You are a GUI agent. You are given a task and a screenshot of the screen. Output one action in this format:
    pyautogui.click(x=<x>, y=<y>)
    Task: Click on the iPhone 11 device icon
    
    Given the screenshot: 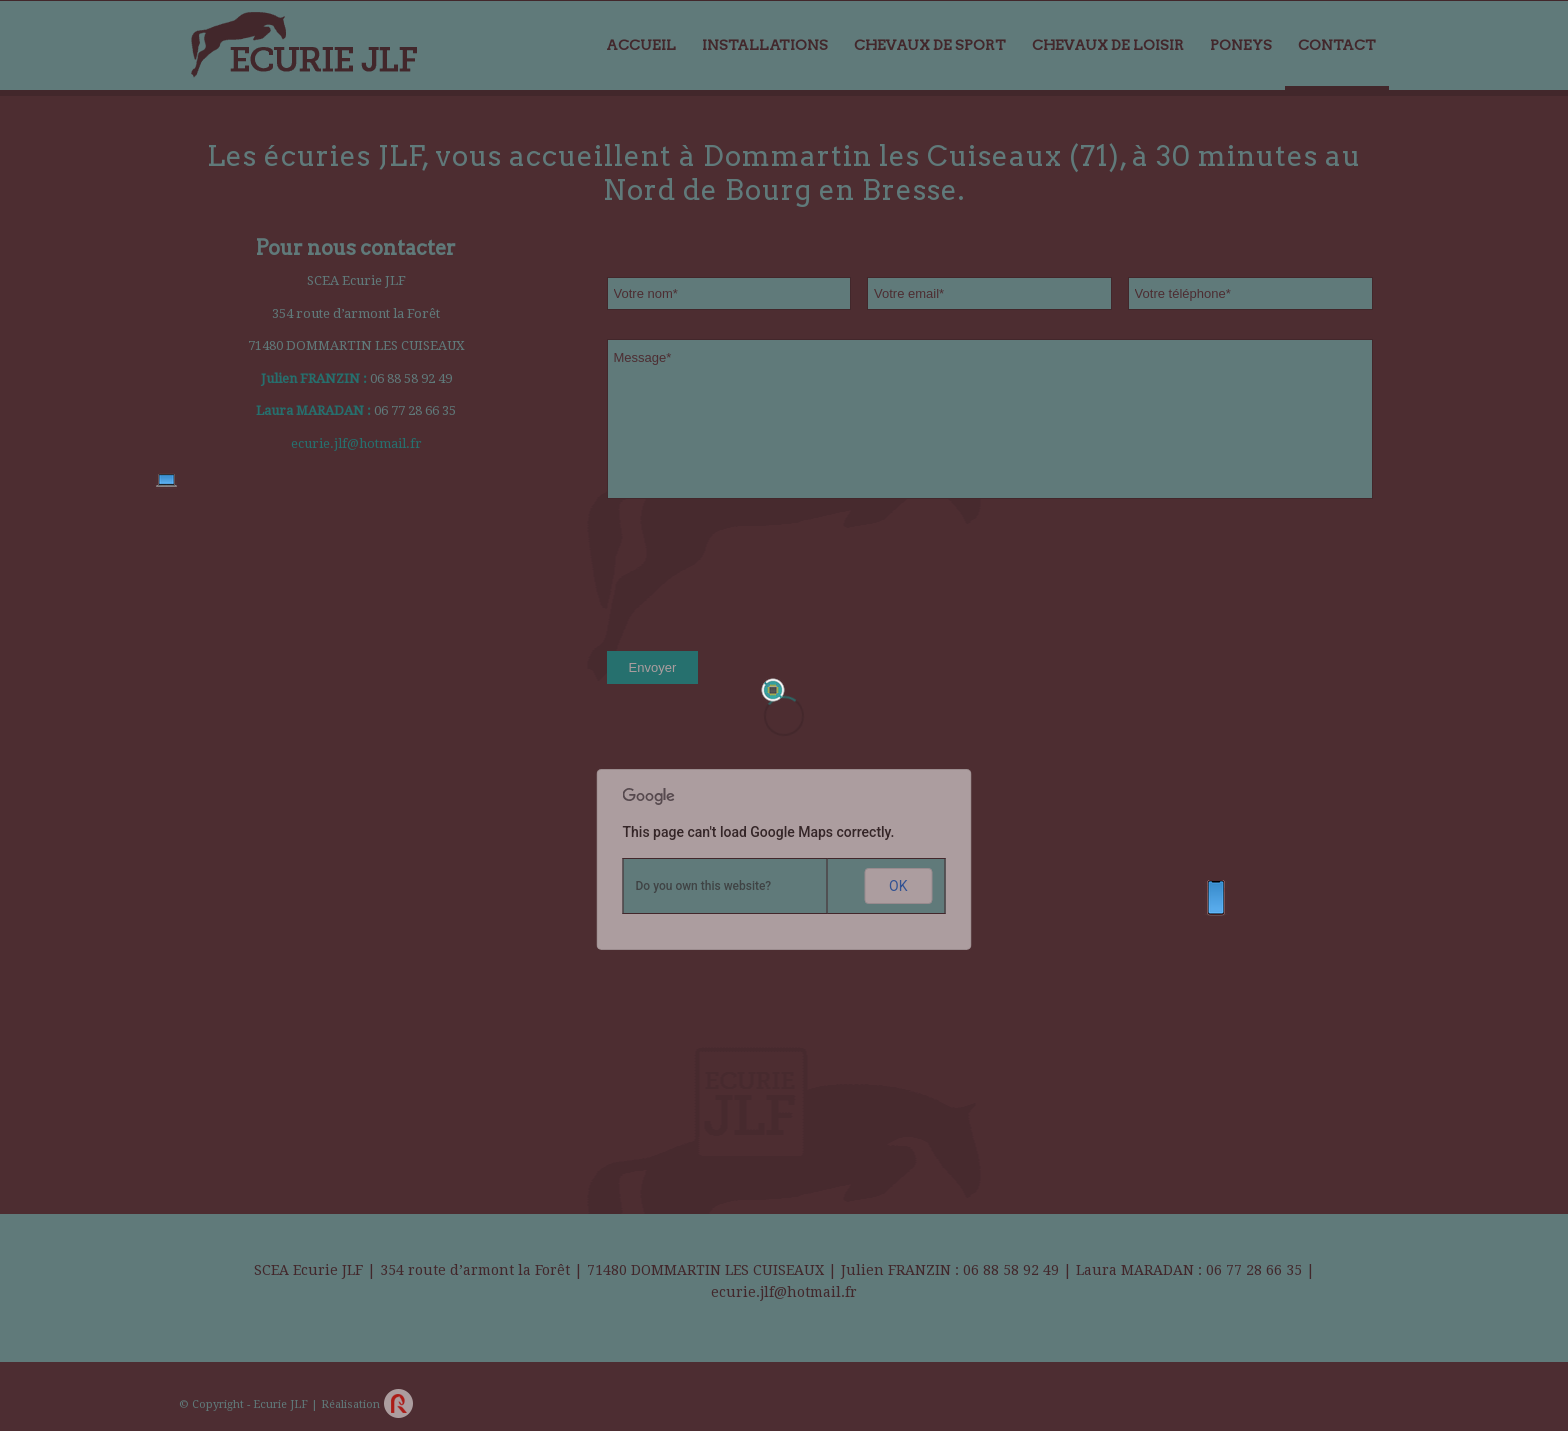 What is the action you would take?
    pyautogui.click(x=1216, y=898)
    